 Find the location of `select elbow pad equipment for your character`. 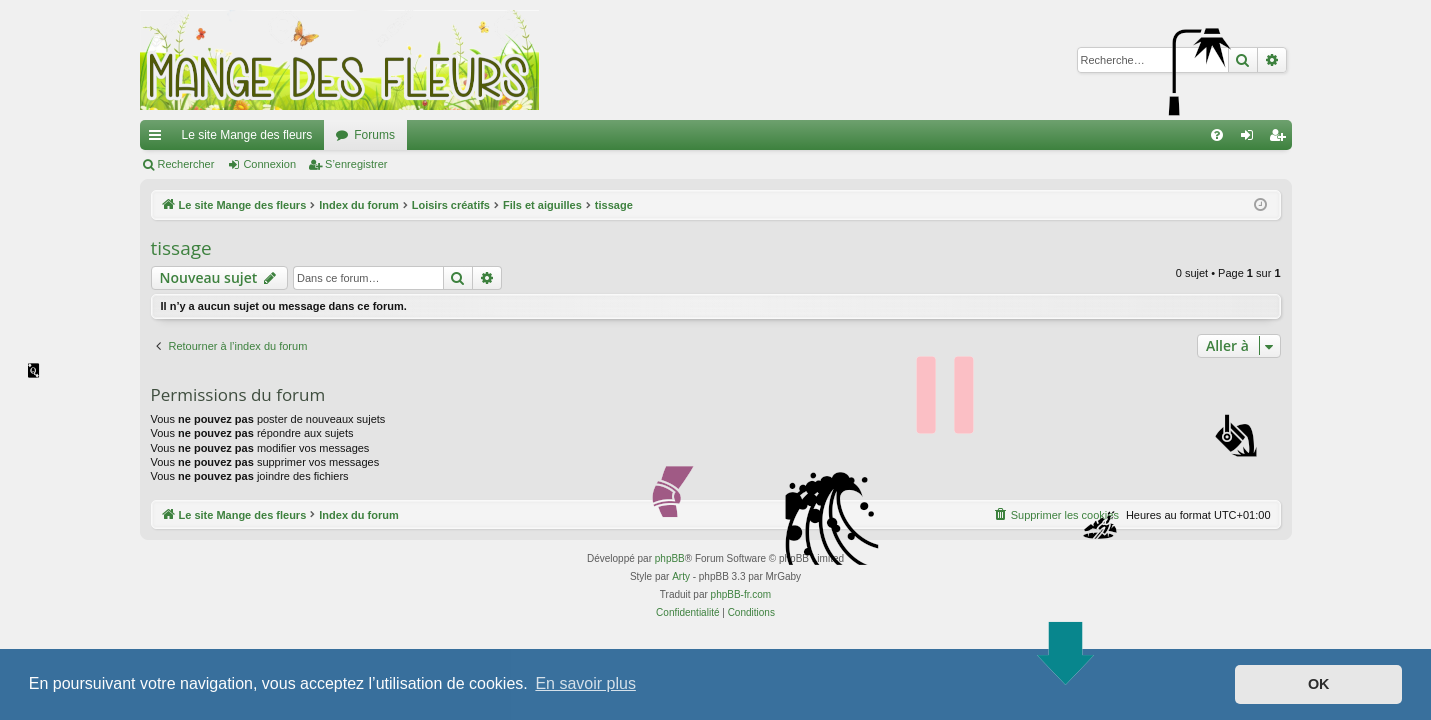

select elbow pad equipment for your character is located at coordinates (668, 491).